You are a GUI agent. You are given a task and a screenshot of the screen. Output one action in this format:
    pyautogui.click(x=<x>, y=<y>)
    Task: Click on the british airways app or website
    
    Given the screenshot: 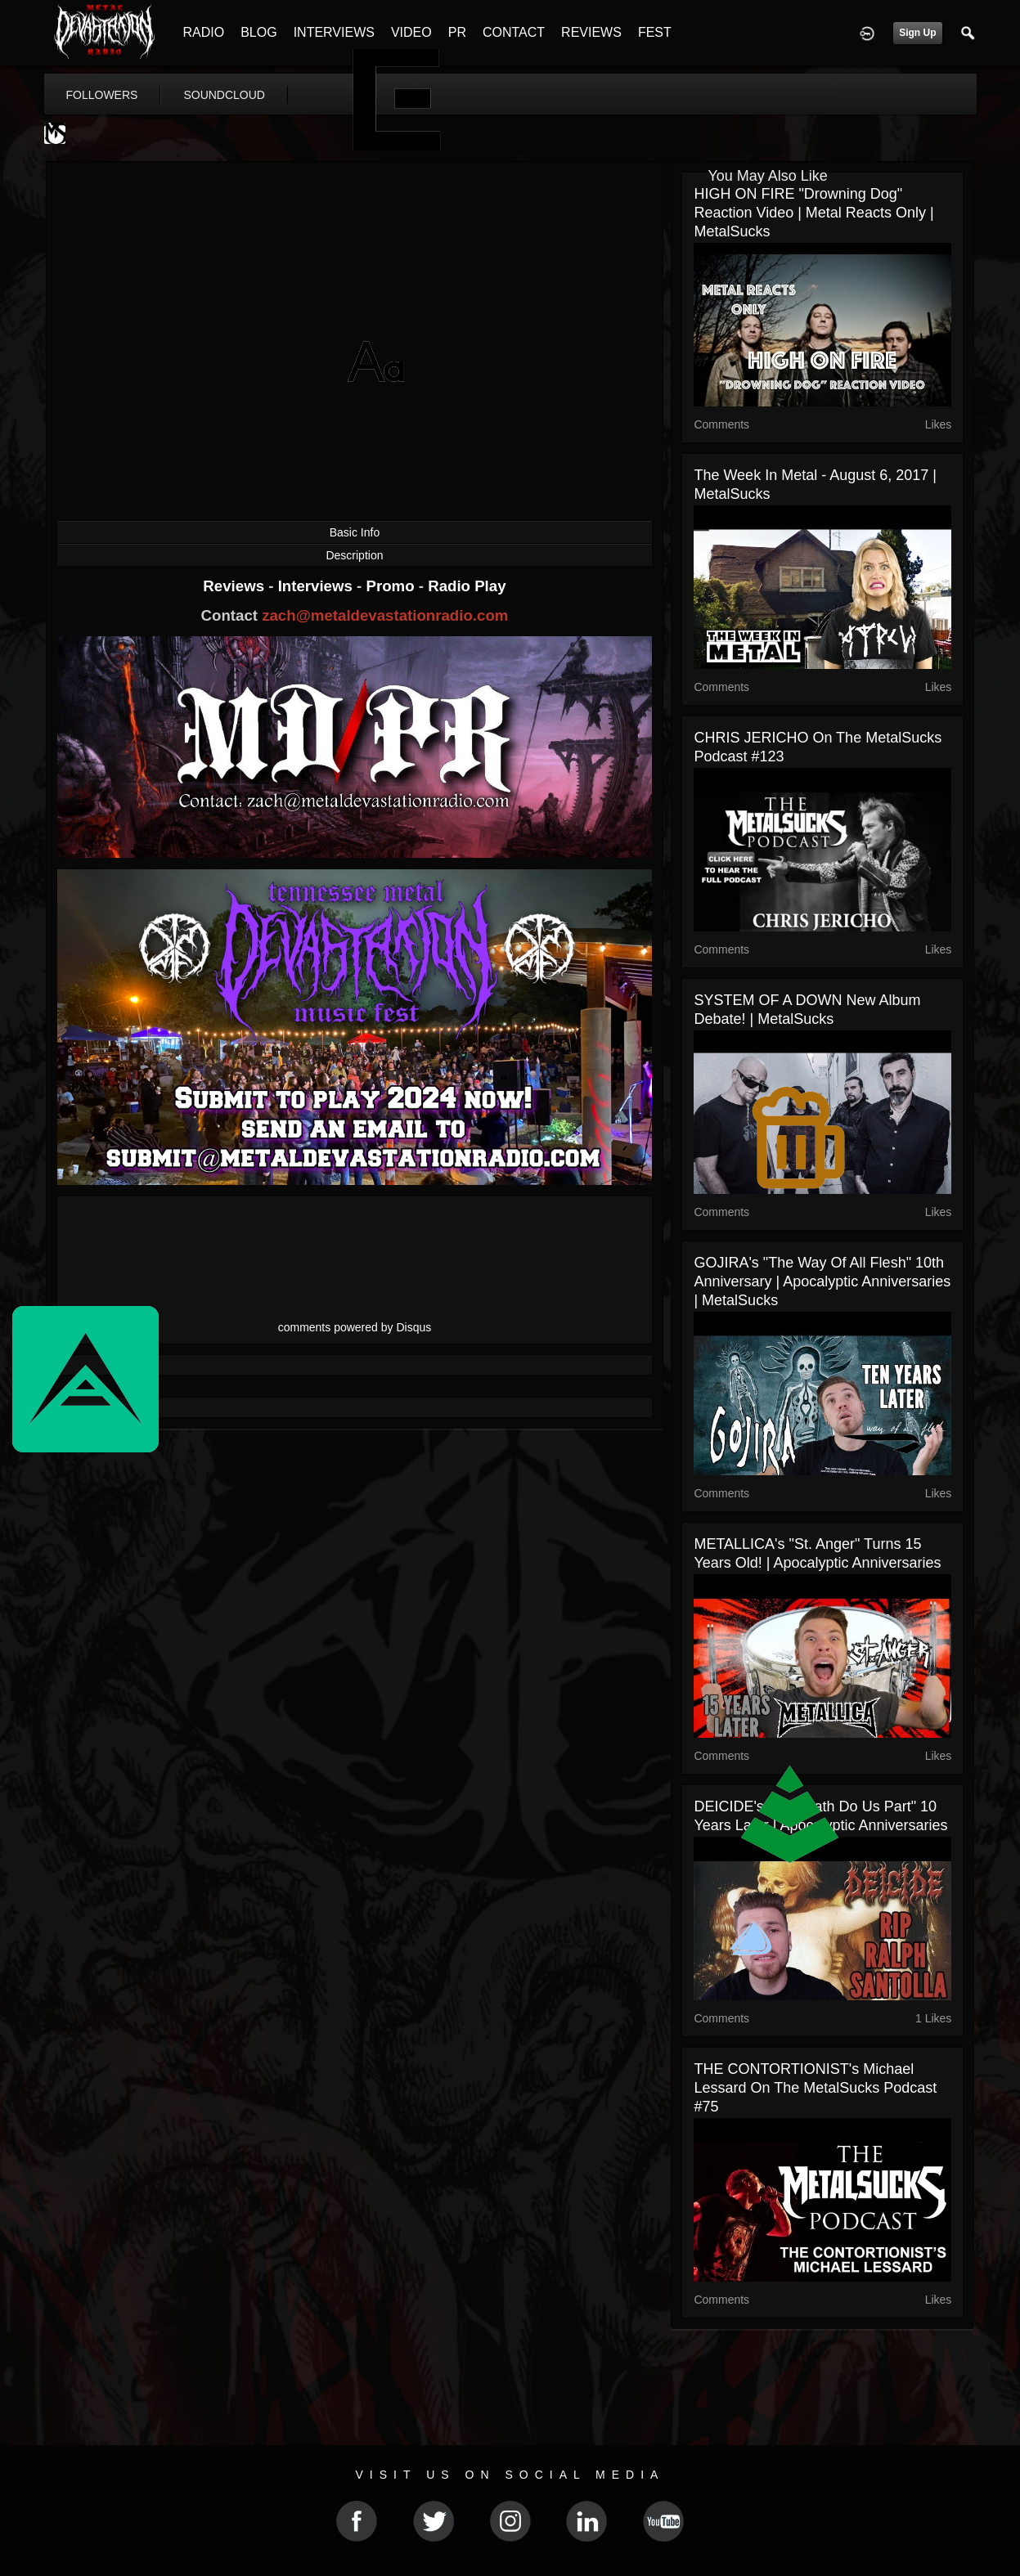 What is the action you would take?
    pyautogui.click(x=880, y=1443)
    